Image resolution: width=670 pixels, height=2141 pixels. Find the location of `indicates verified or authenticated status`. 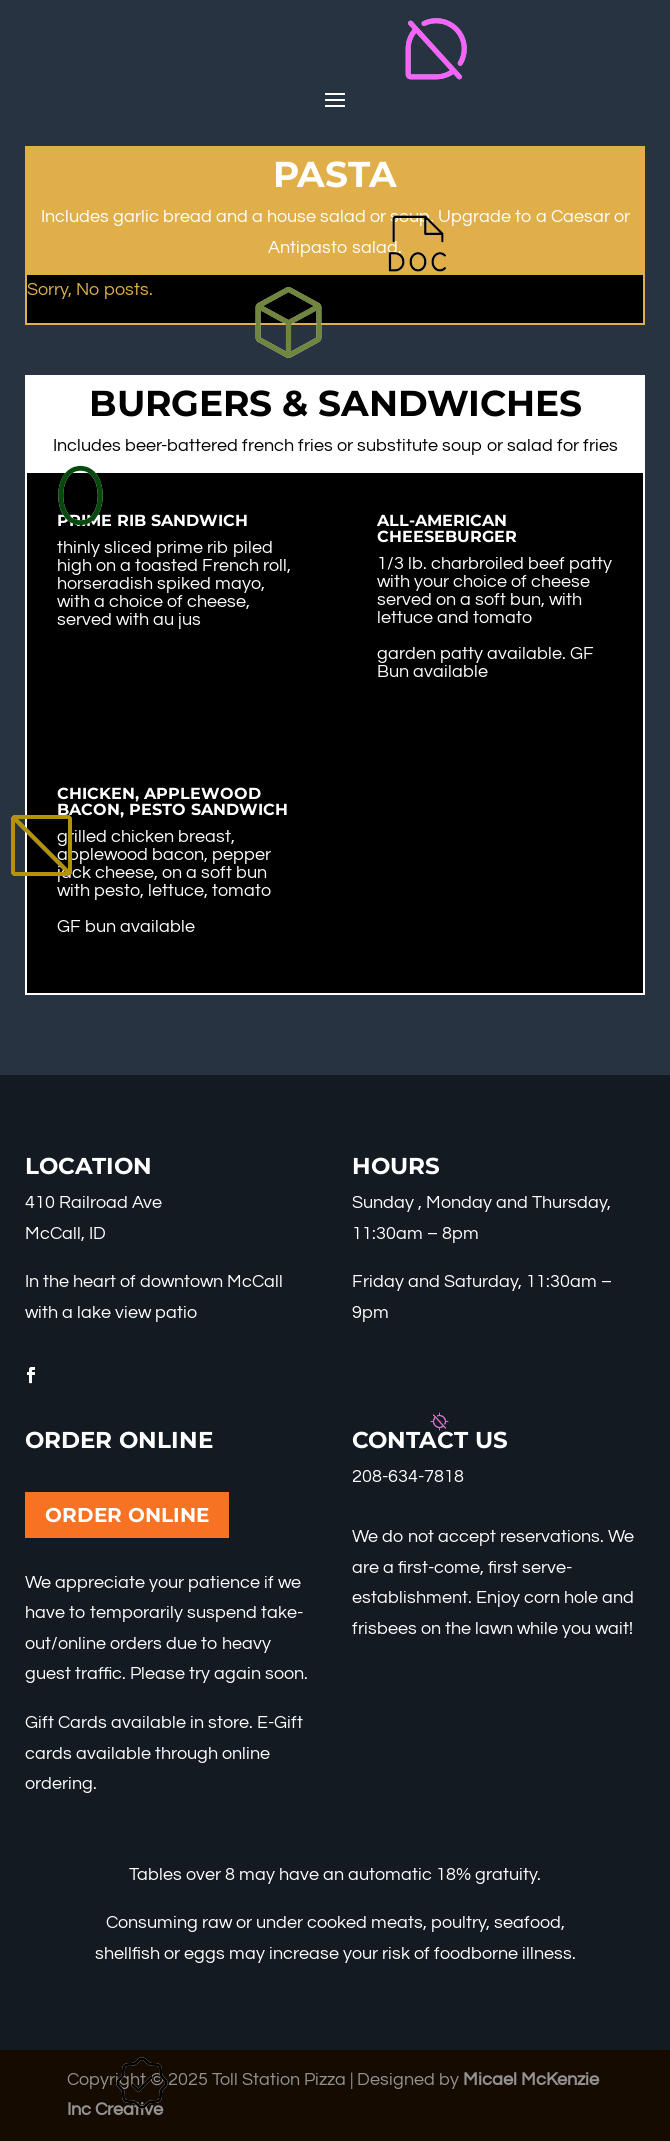

indicates verified or authenticated status is located at coordinates (142, 2083).